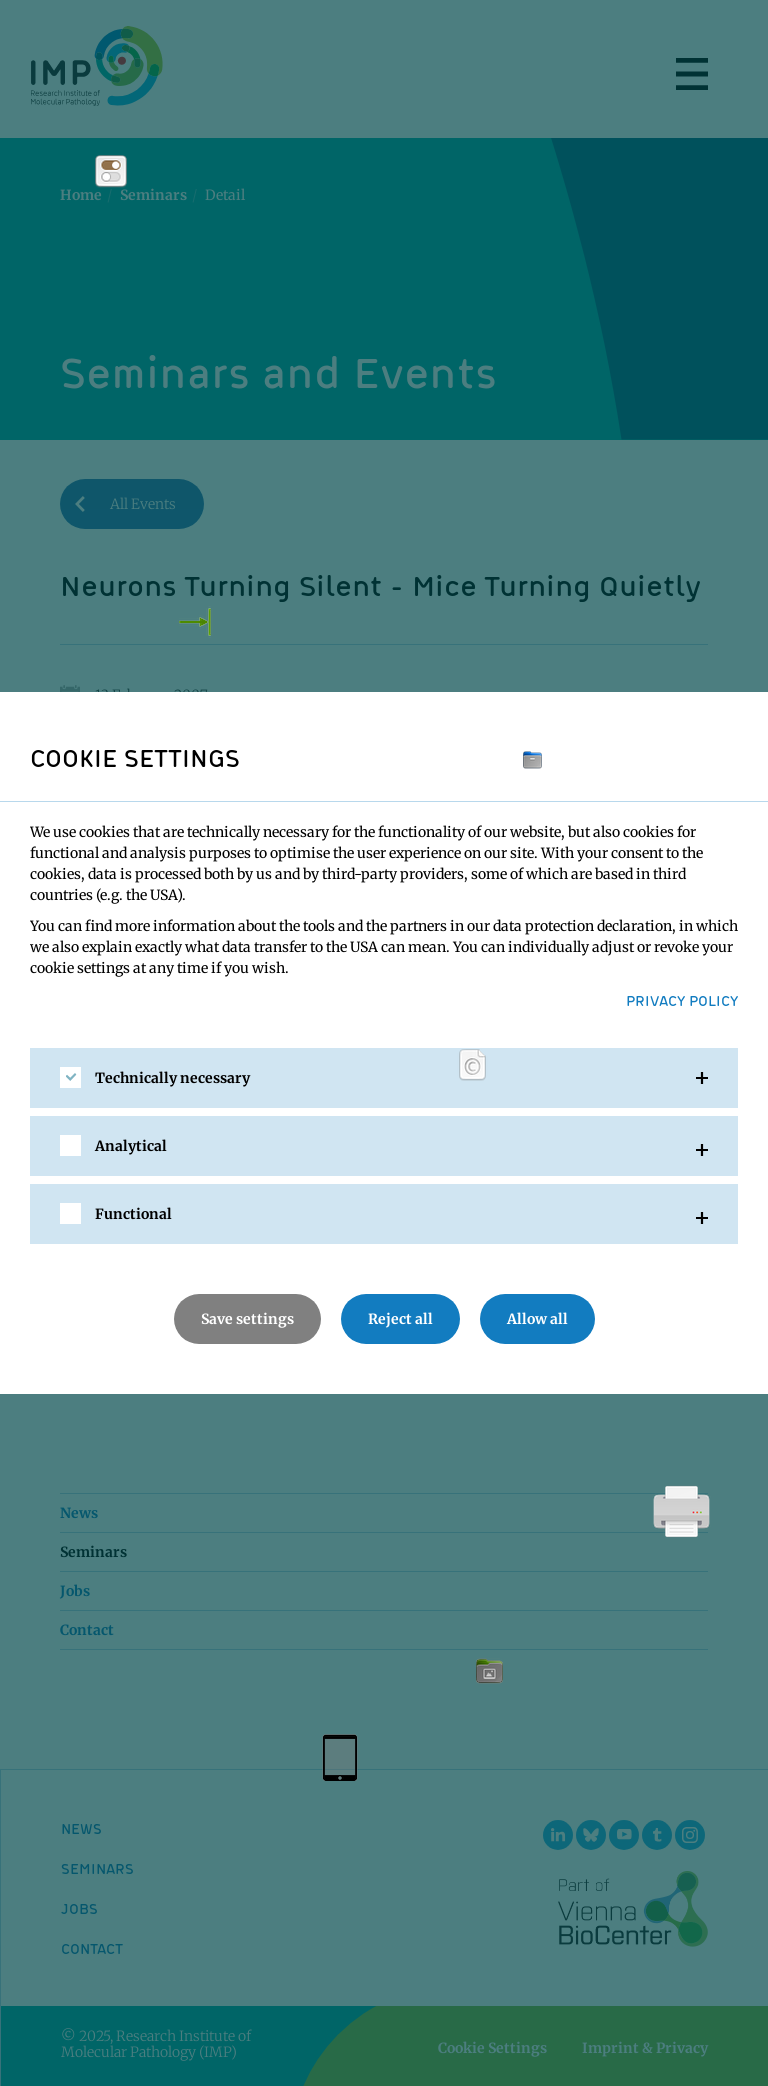  Describe the element at coordinates (681, 1511) in the screenshot. I see `print the current document` at that location.